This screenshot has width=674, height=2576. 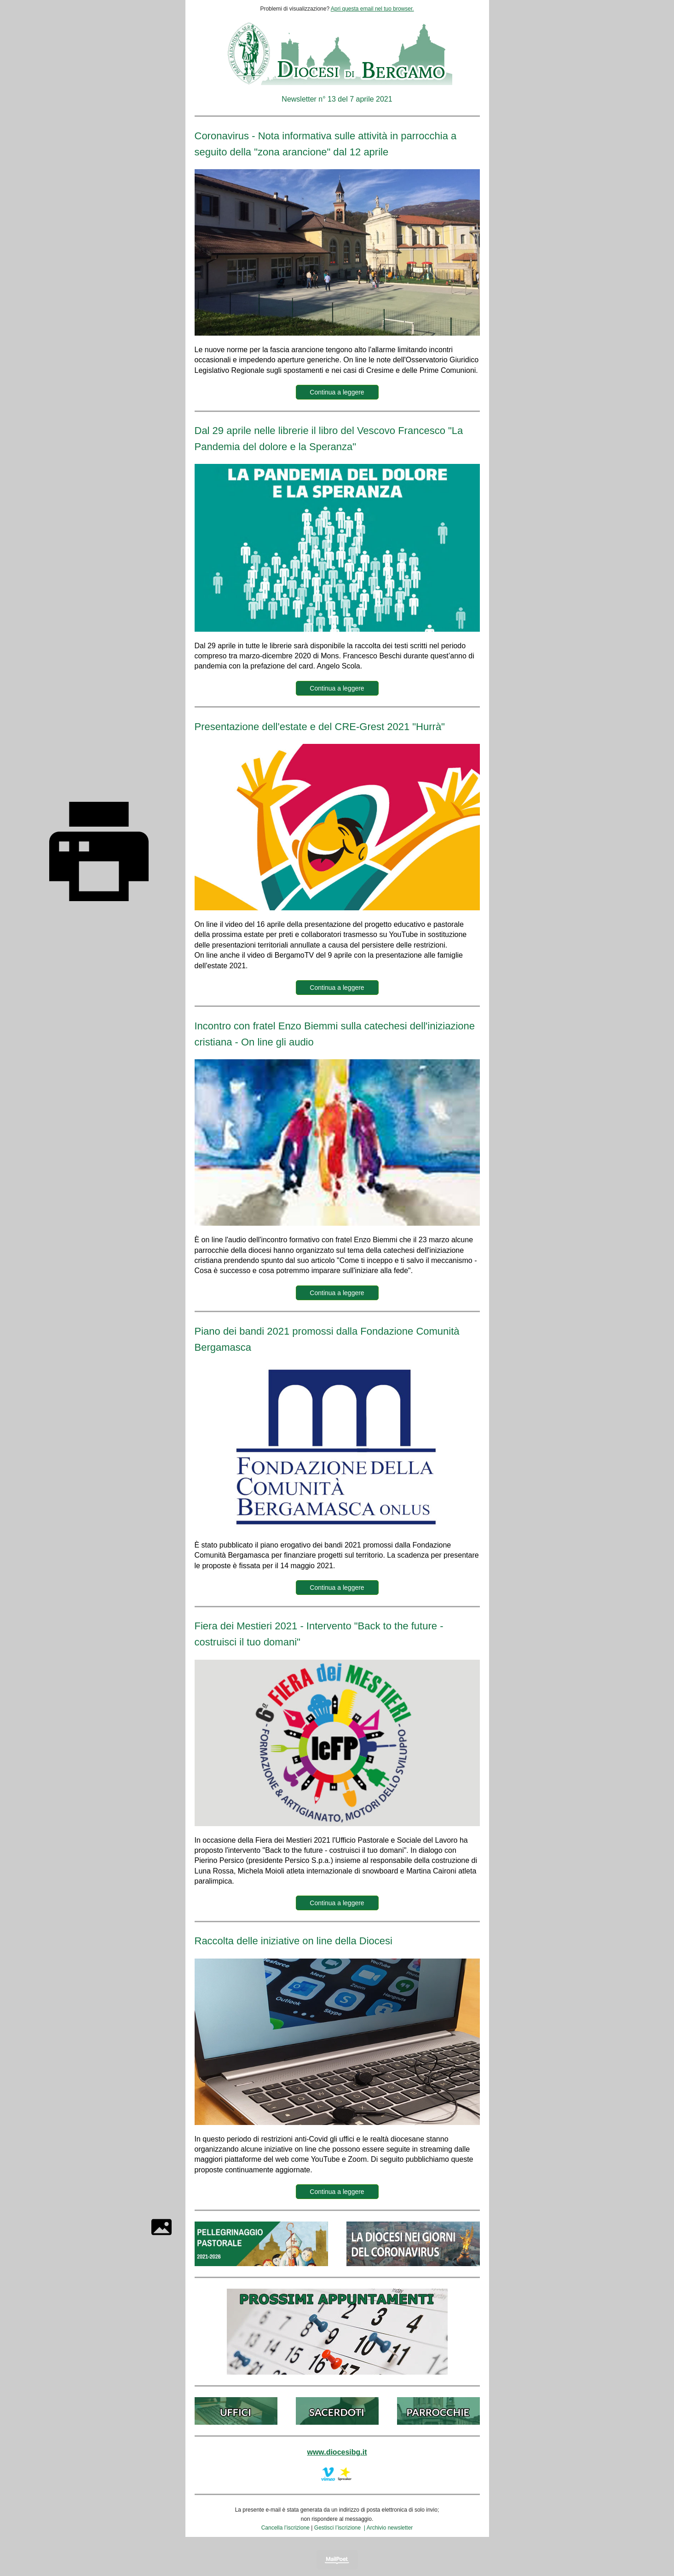 I want to click on view photos or images, so click(x=161, y=2227).